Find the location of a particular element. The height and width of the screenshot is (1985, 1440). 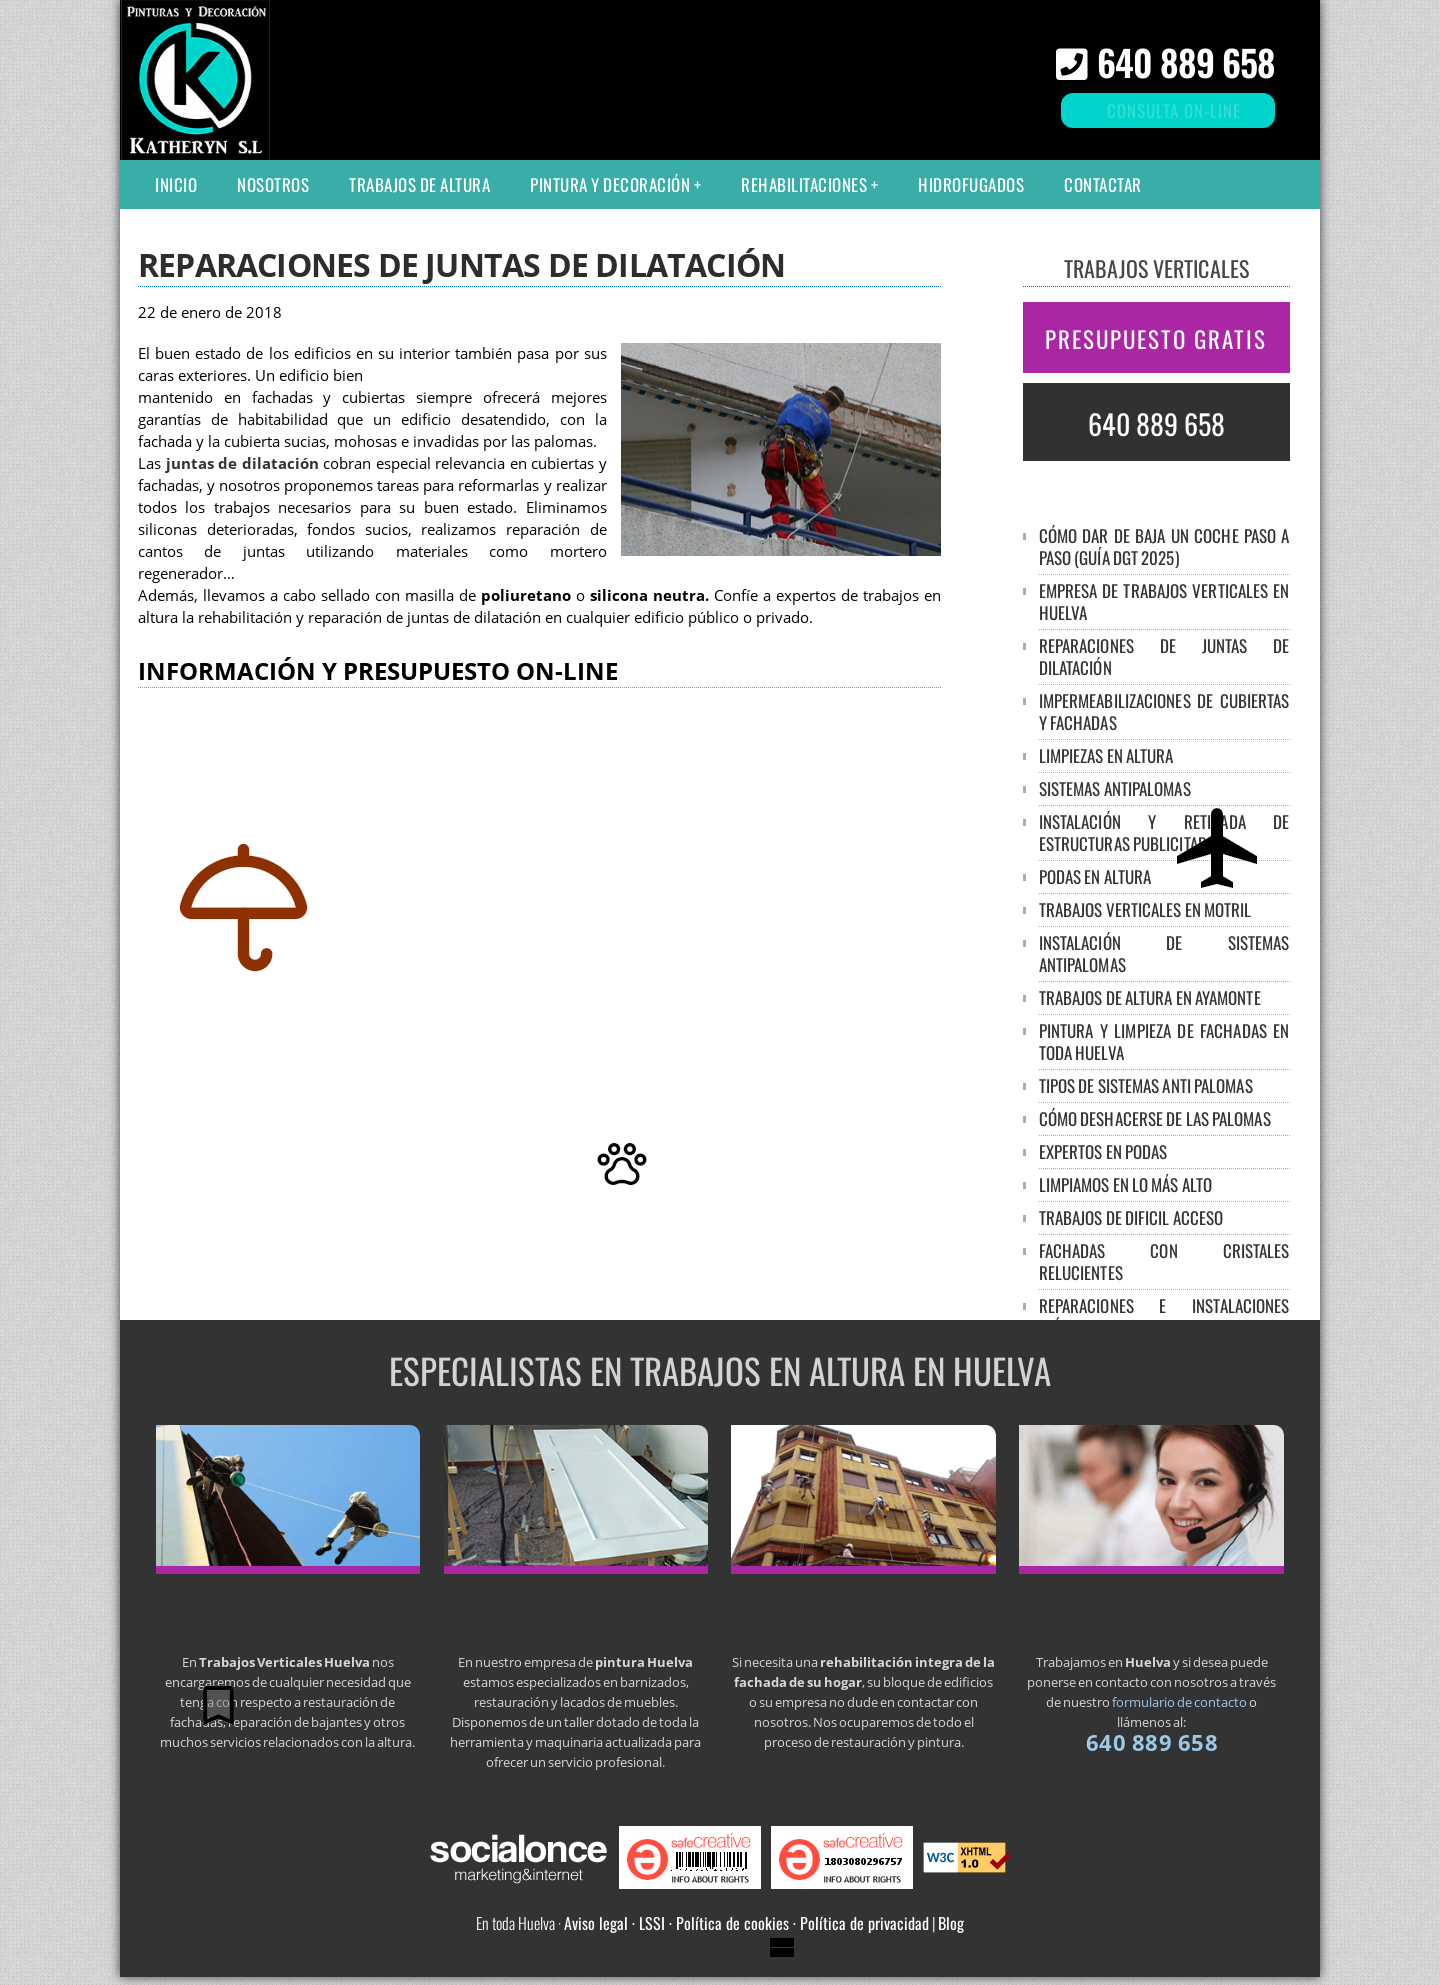

enable airplane mode is located at coordinates (1217, 848).